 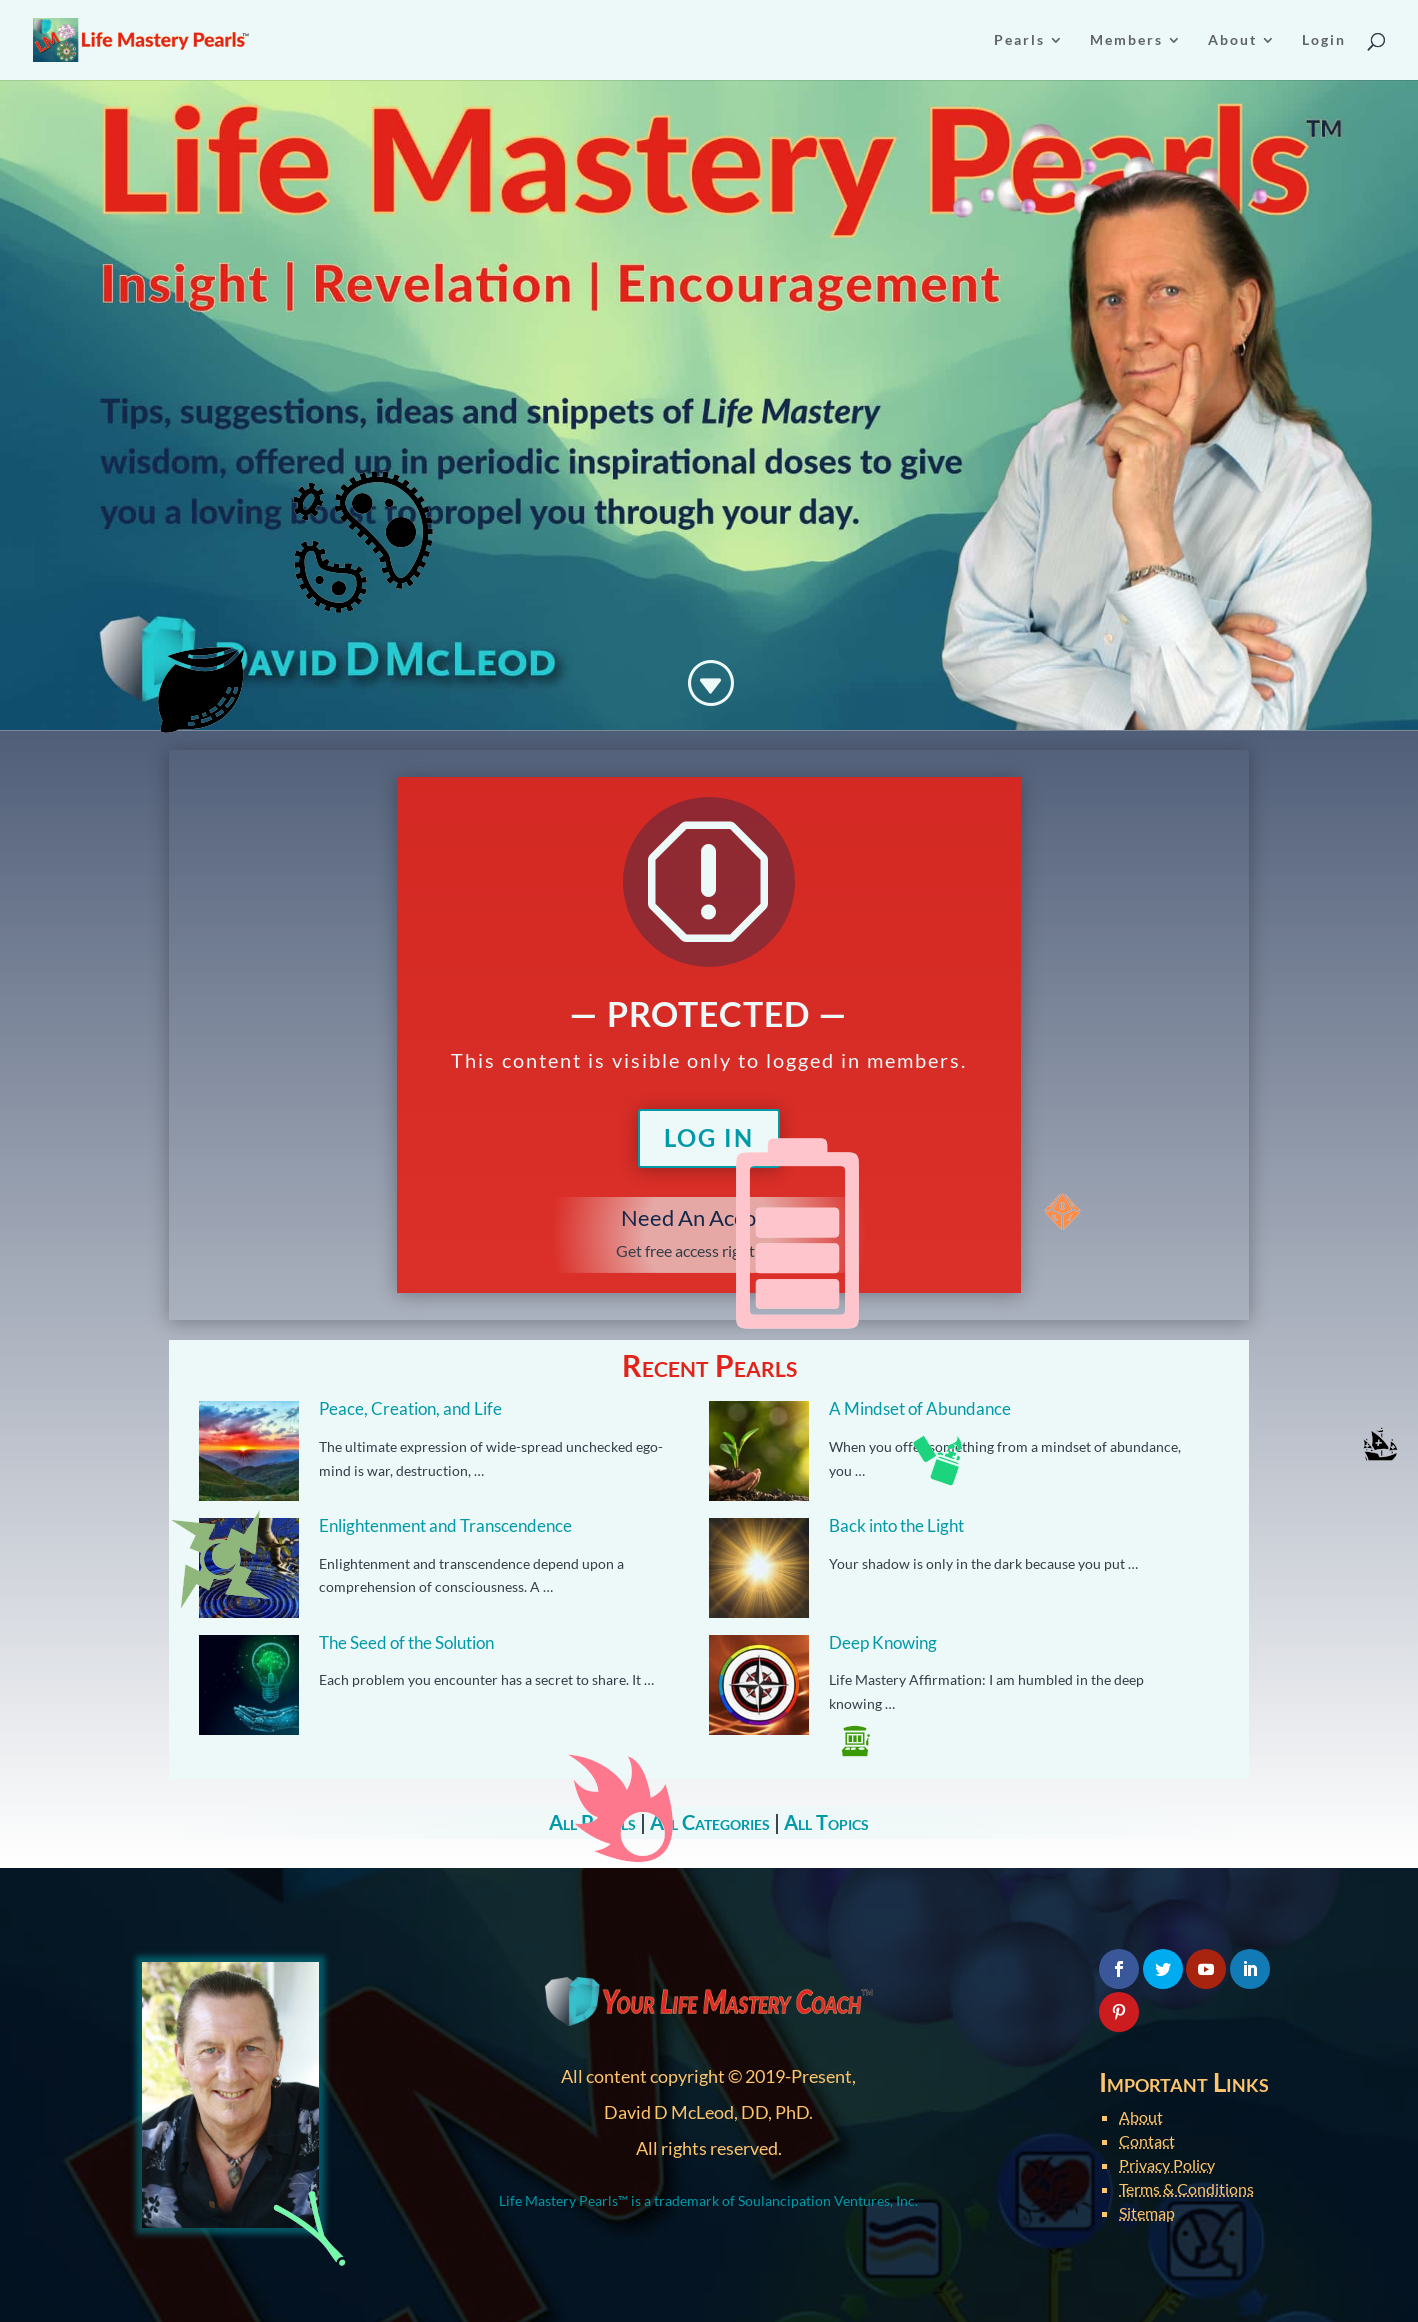 I want to click on shuriken or ninja throwing star weapon icon, so click(x=220, y=1559).